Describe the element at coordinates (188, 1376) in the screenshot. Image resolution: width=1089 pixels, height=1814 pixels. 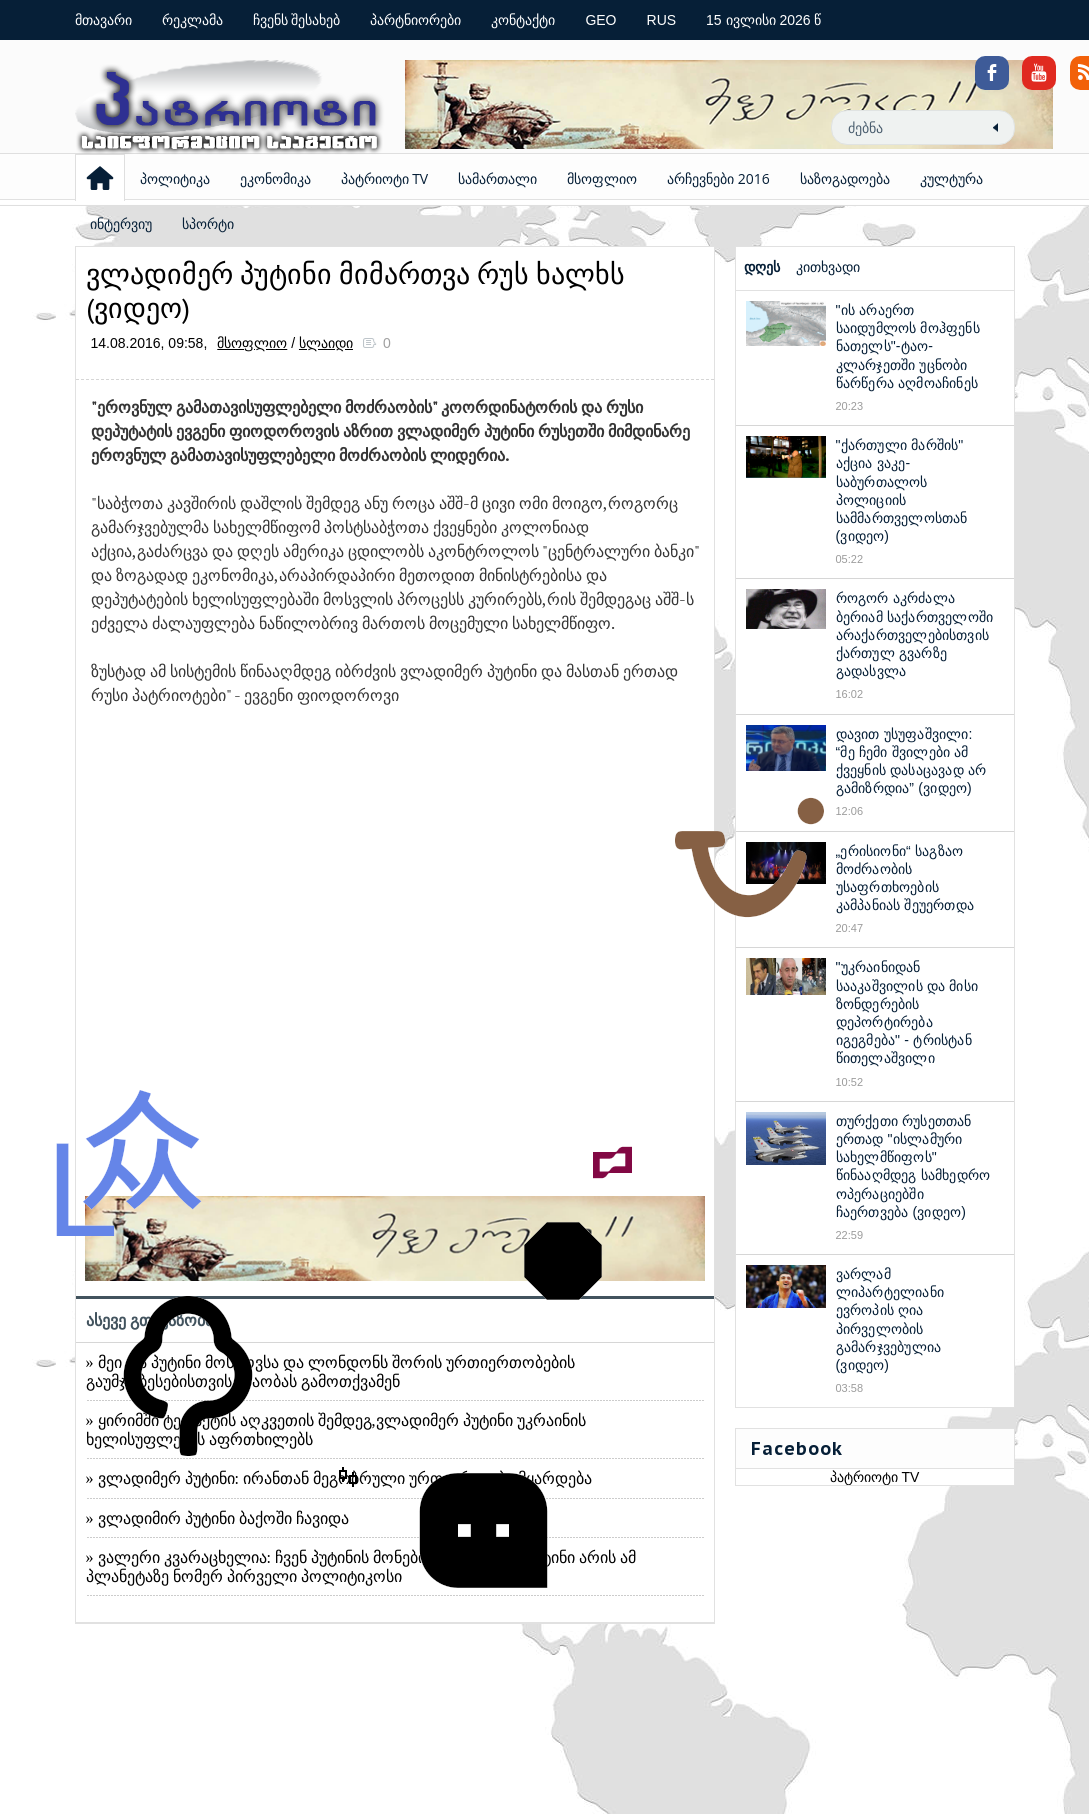
I see `open the gumtree app` at that location.